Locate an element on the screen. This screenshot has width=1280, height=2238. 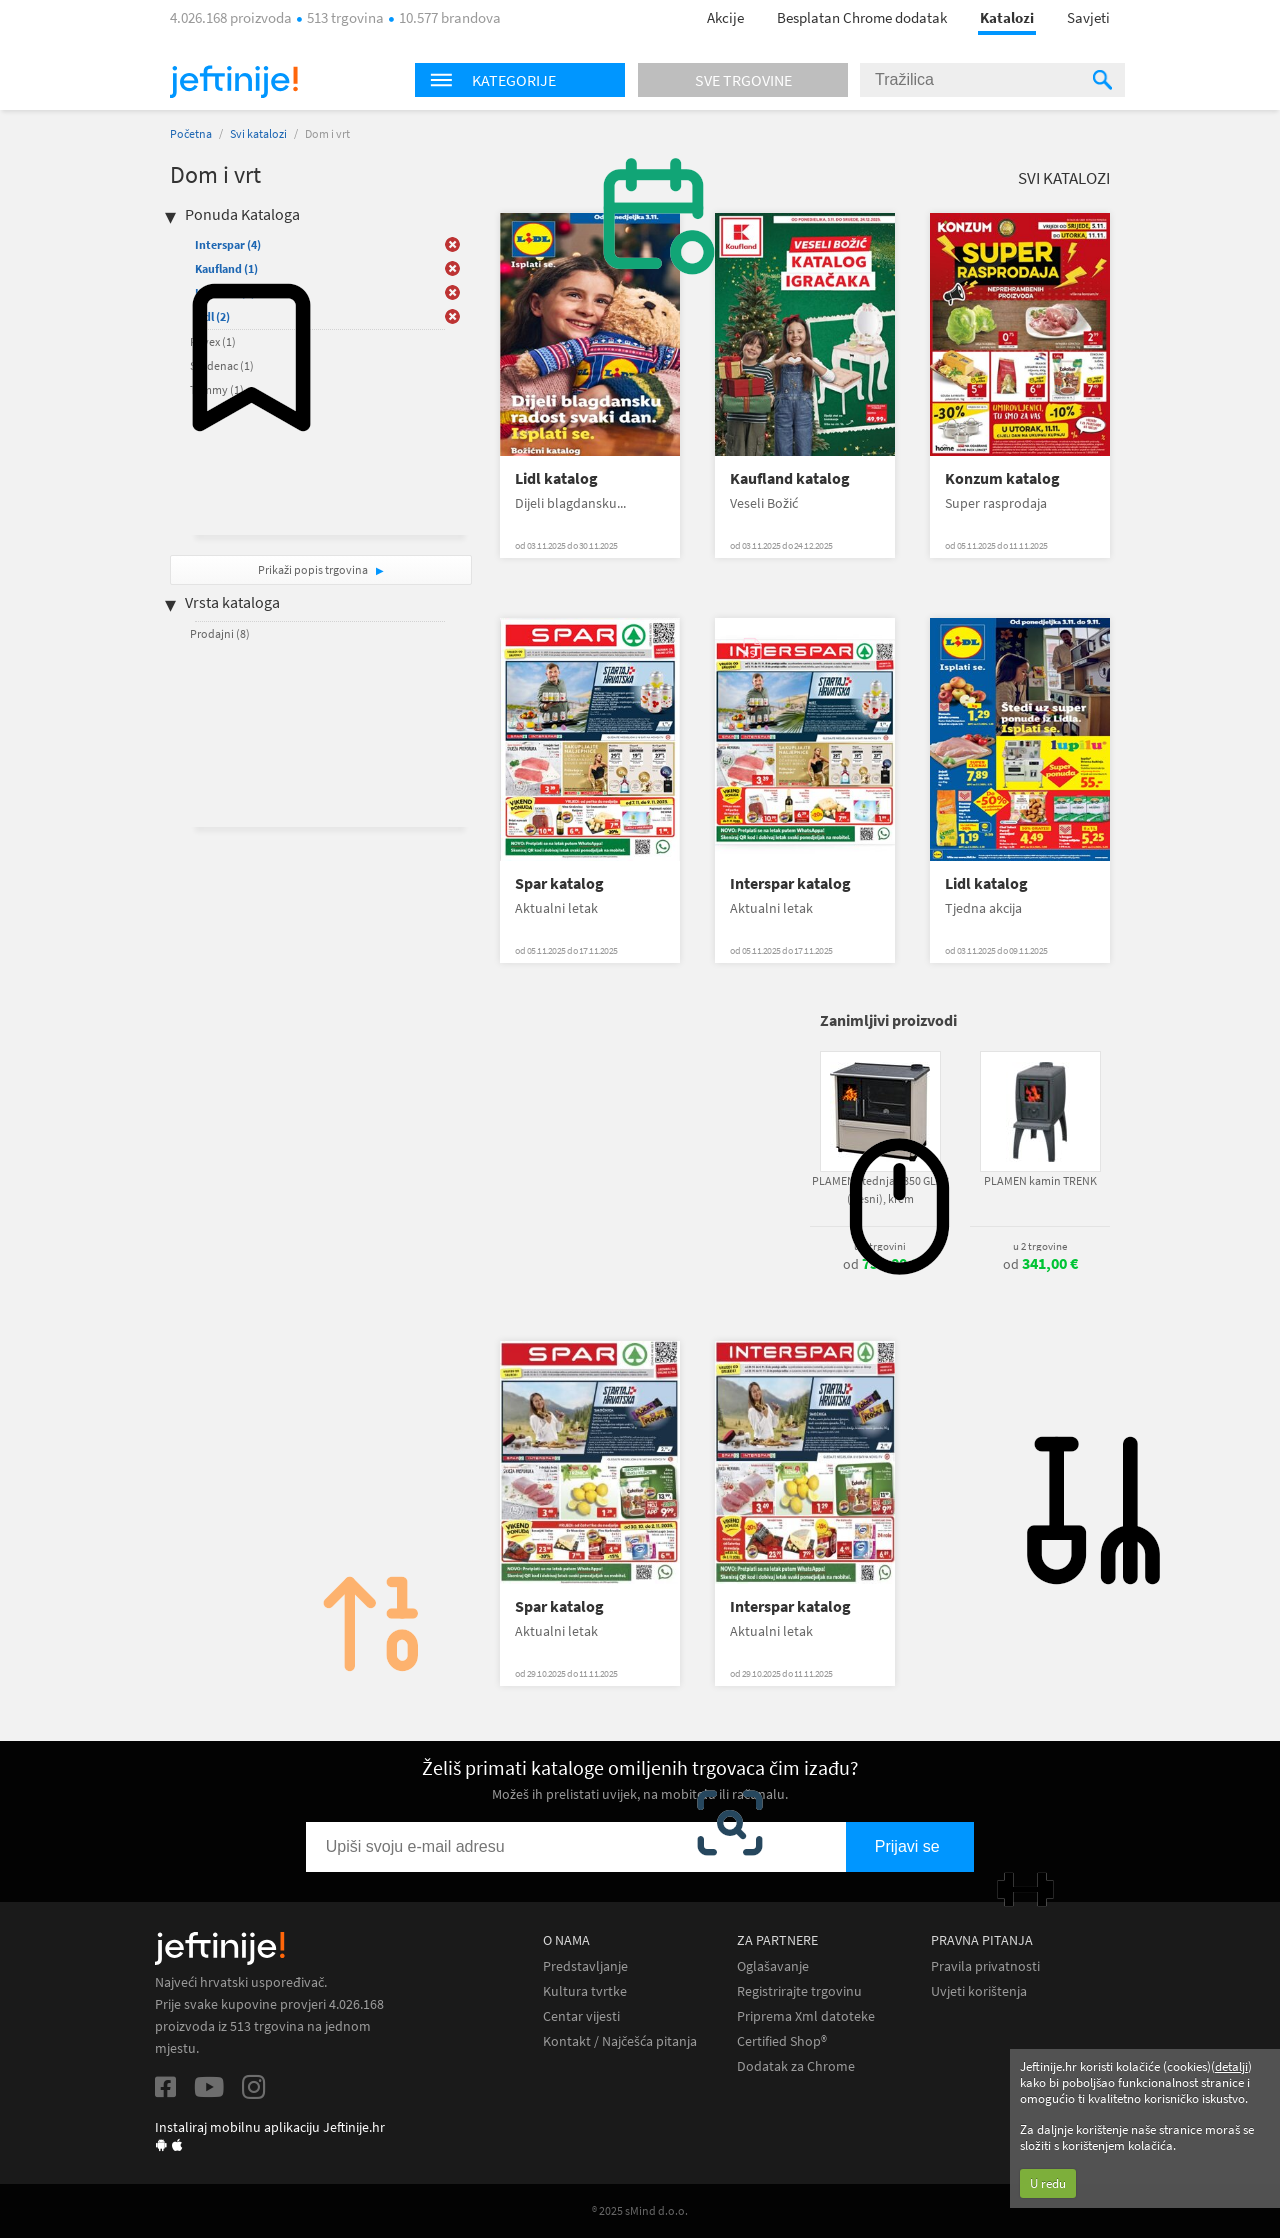
sort numerically in descending order (high to low) is located at coordinates (376, 1624).